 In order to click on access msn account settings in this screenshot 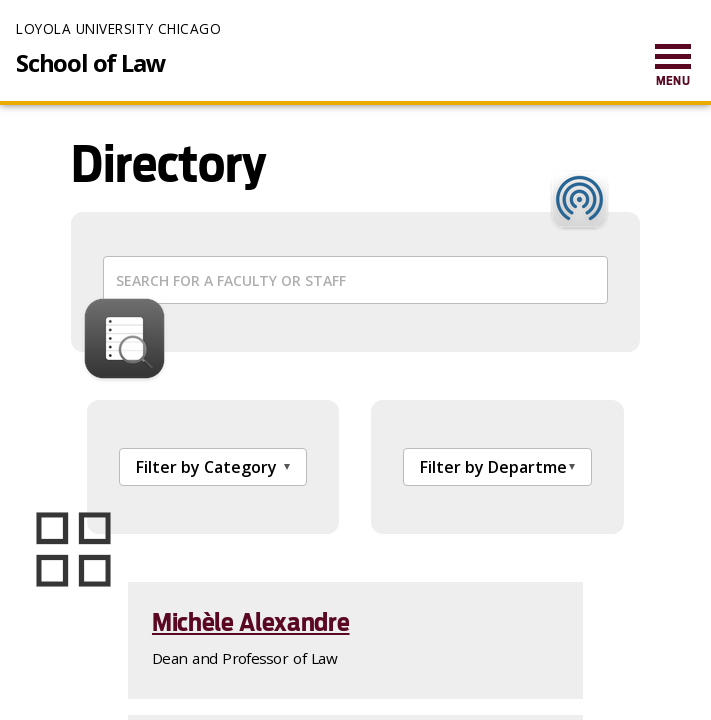, I will do `click(73, 549)`.